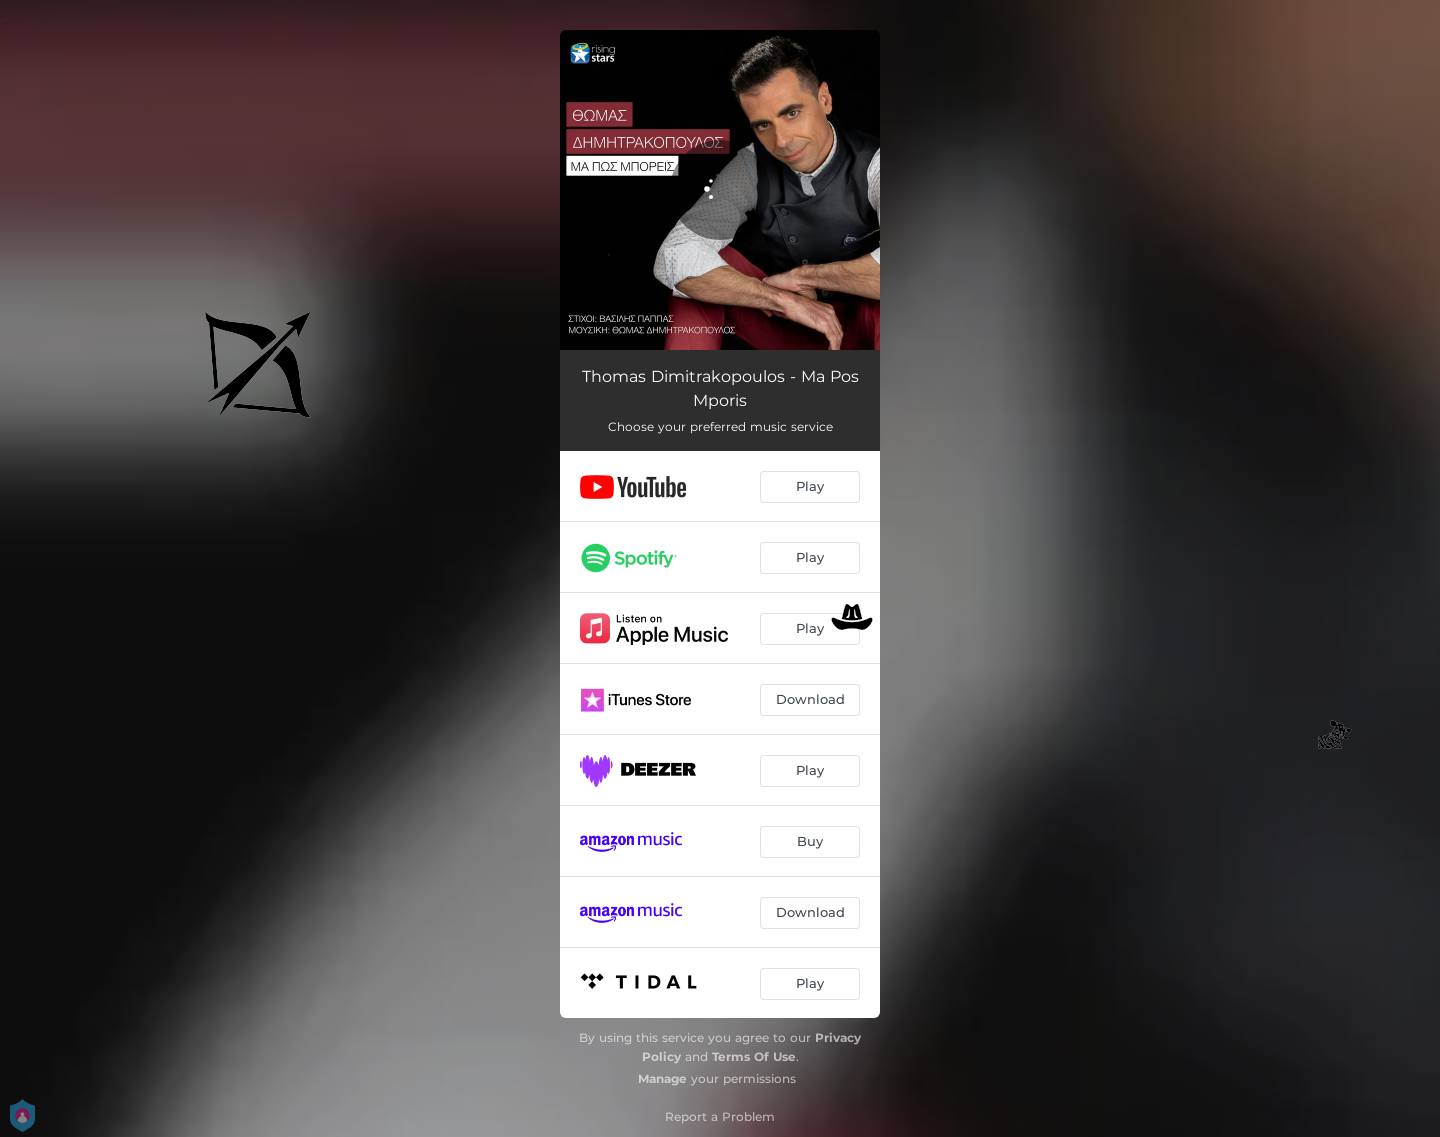 Image resolution: width=1440 pixels, height=1137 pixels. What do you see at coordinates (1334, 732) in the screenshot?
I see `represents a wildlife or animal-related feature` at bounding box center [1334, 732].